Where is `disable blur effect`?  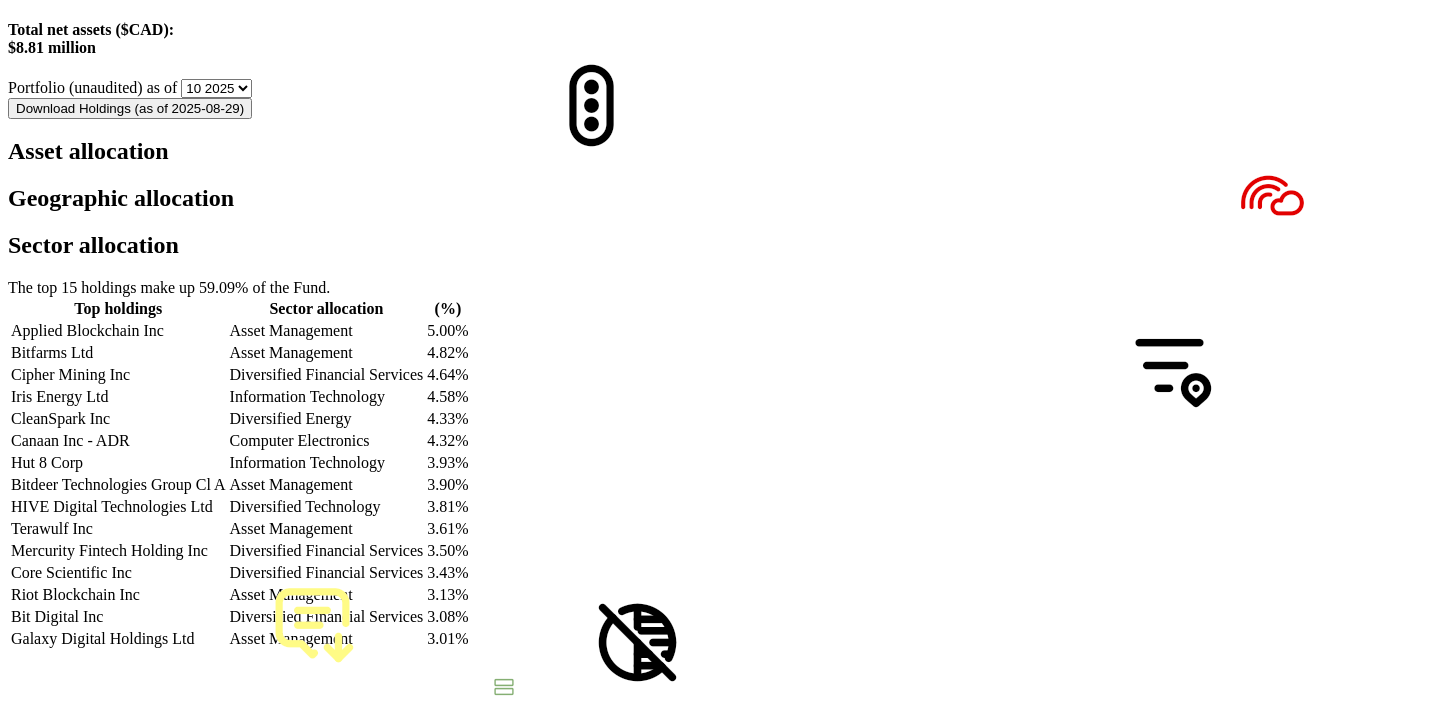 disable blur effect is located at coordinates (637, 642).